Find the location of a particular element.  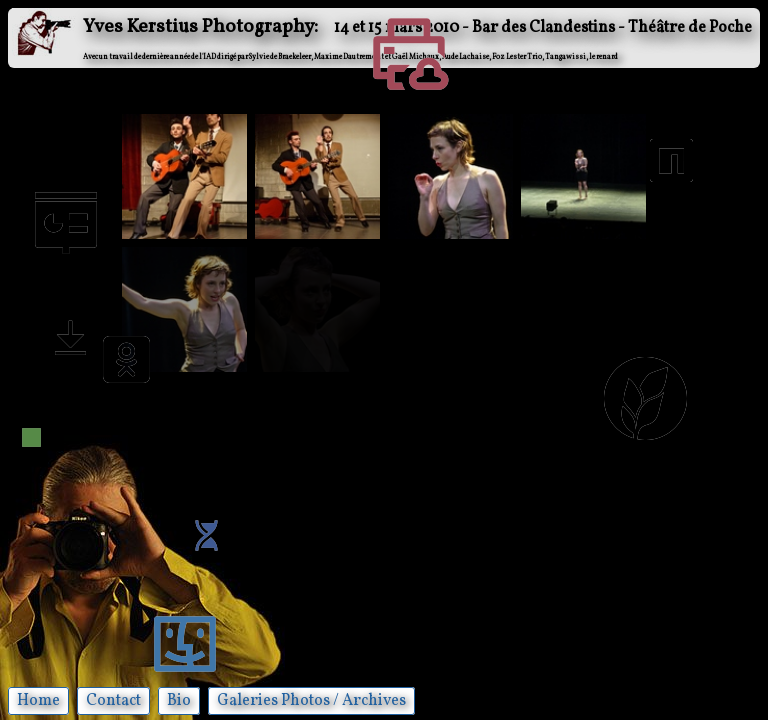

download a file to your device is located at coordinates (70, 339).